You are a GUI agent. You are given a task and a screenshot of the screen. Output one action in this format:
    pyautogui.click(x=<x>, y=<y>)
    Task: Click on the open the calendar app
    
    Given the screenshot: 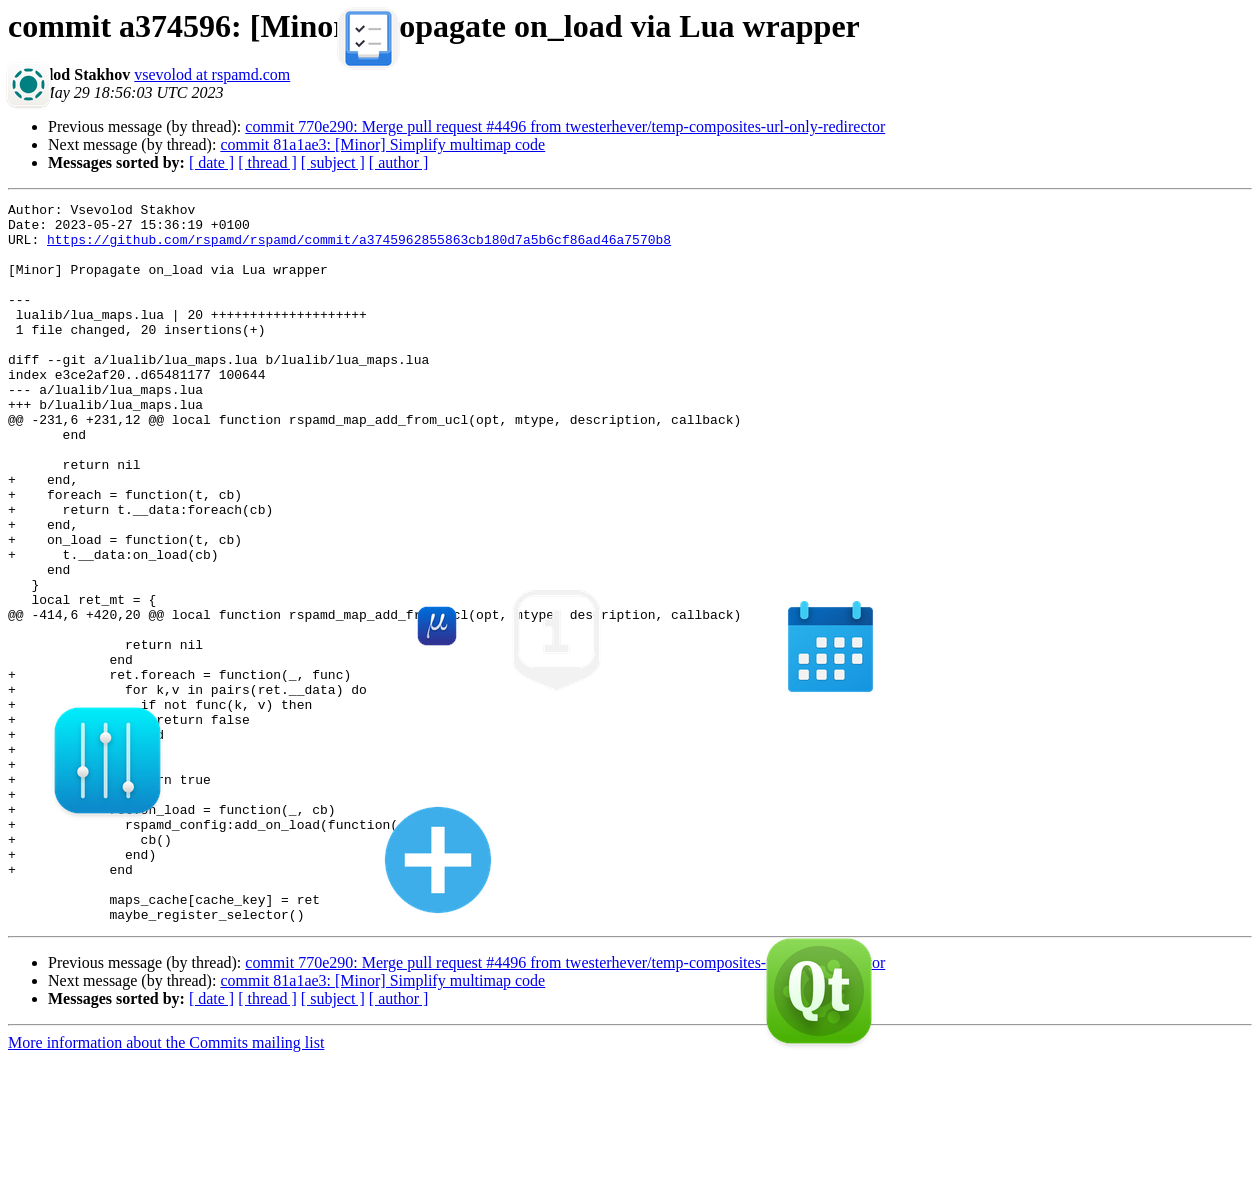 What is the action you would take?
    pyautogui.click(x=830, y=649)
    